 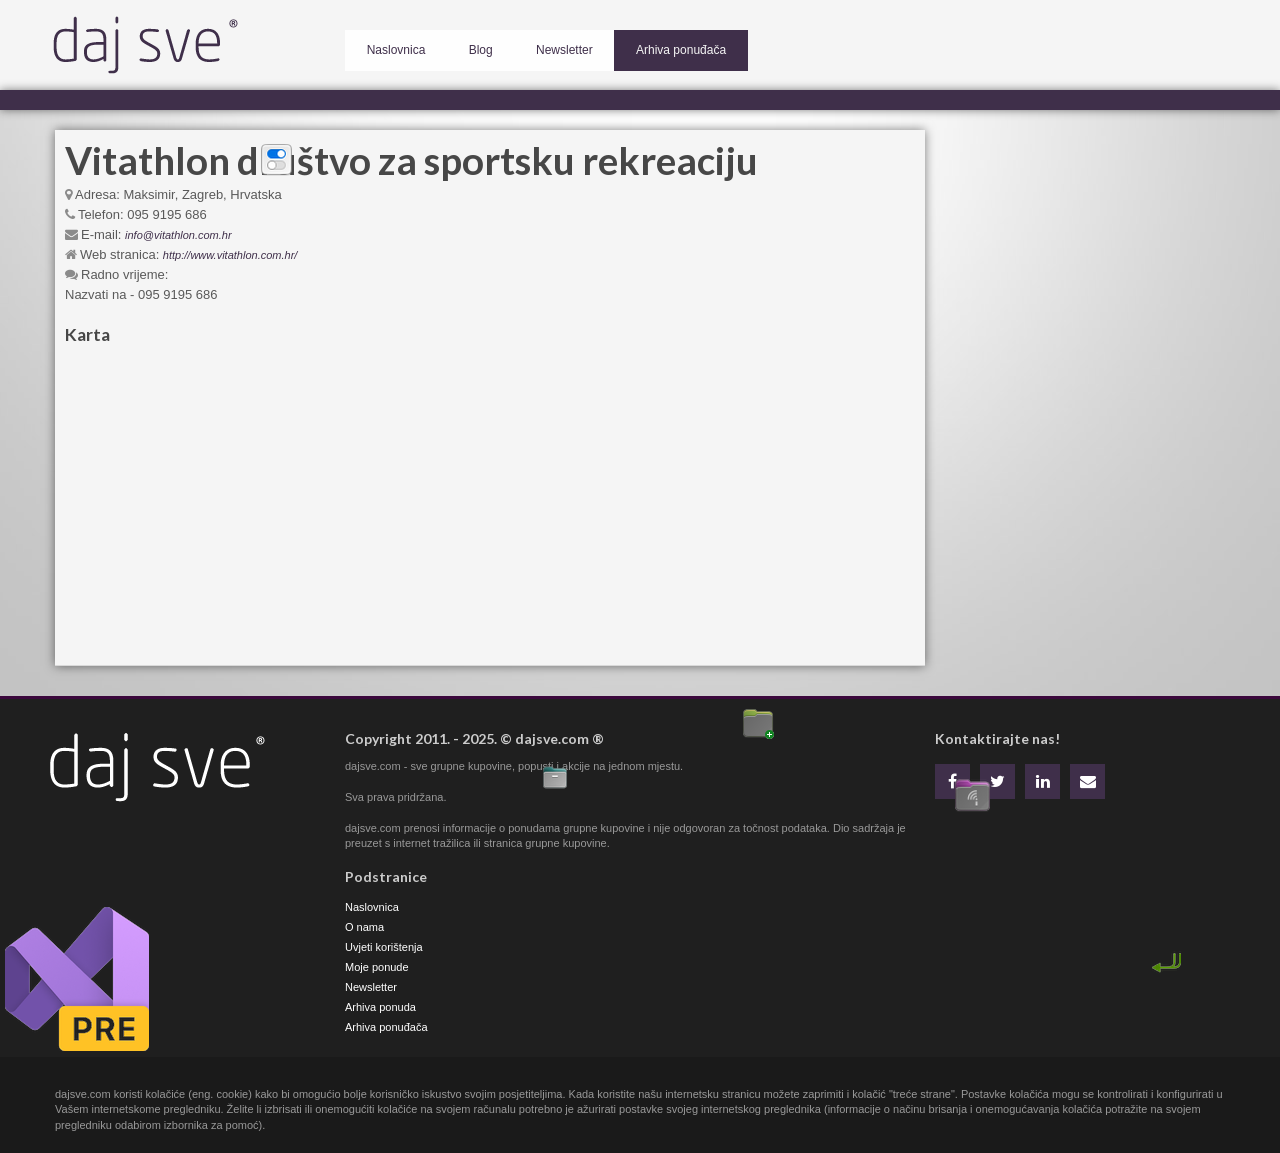 What do you see at coordinates (758, 723) in the screenshot?
I see `create a new folder` at bounding box center [758, 723].